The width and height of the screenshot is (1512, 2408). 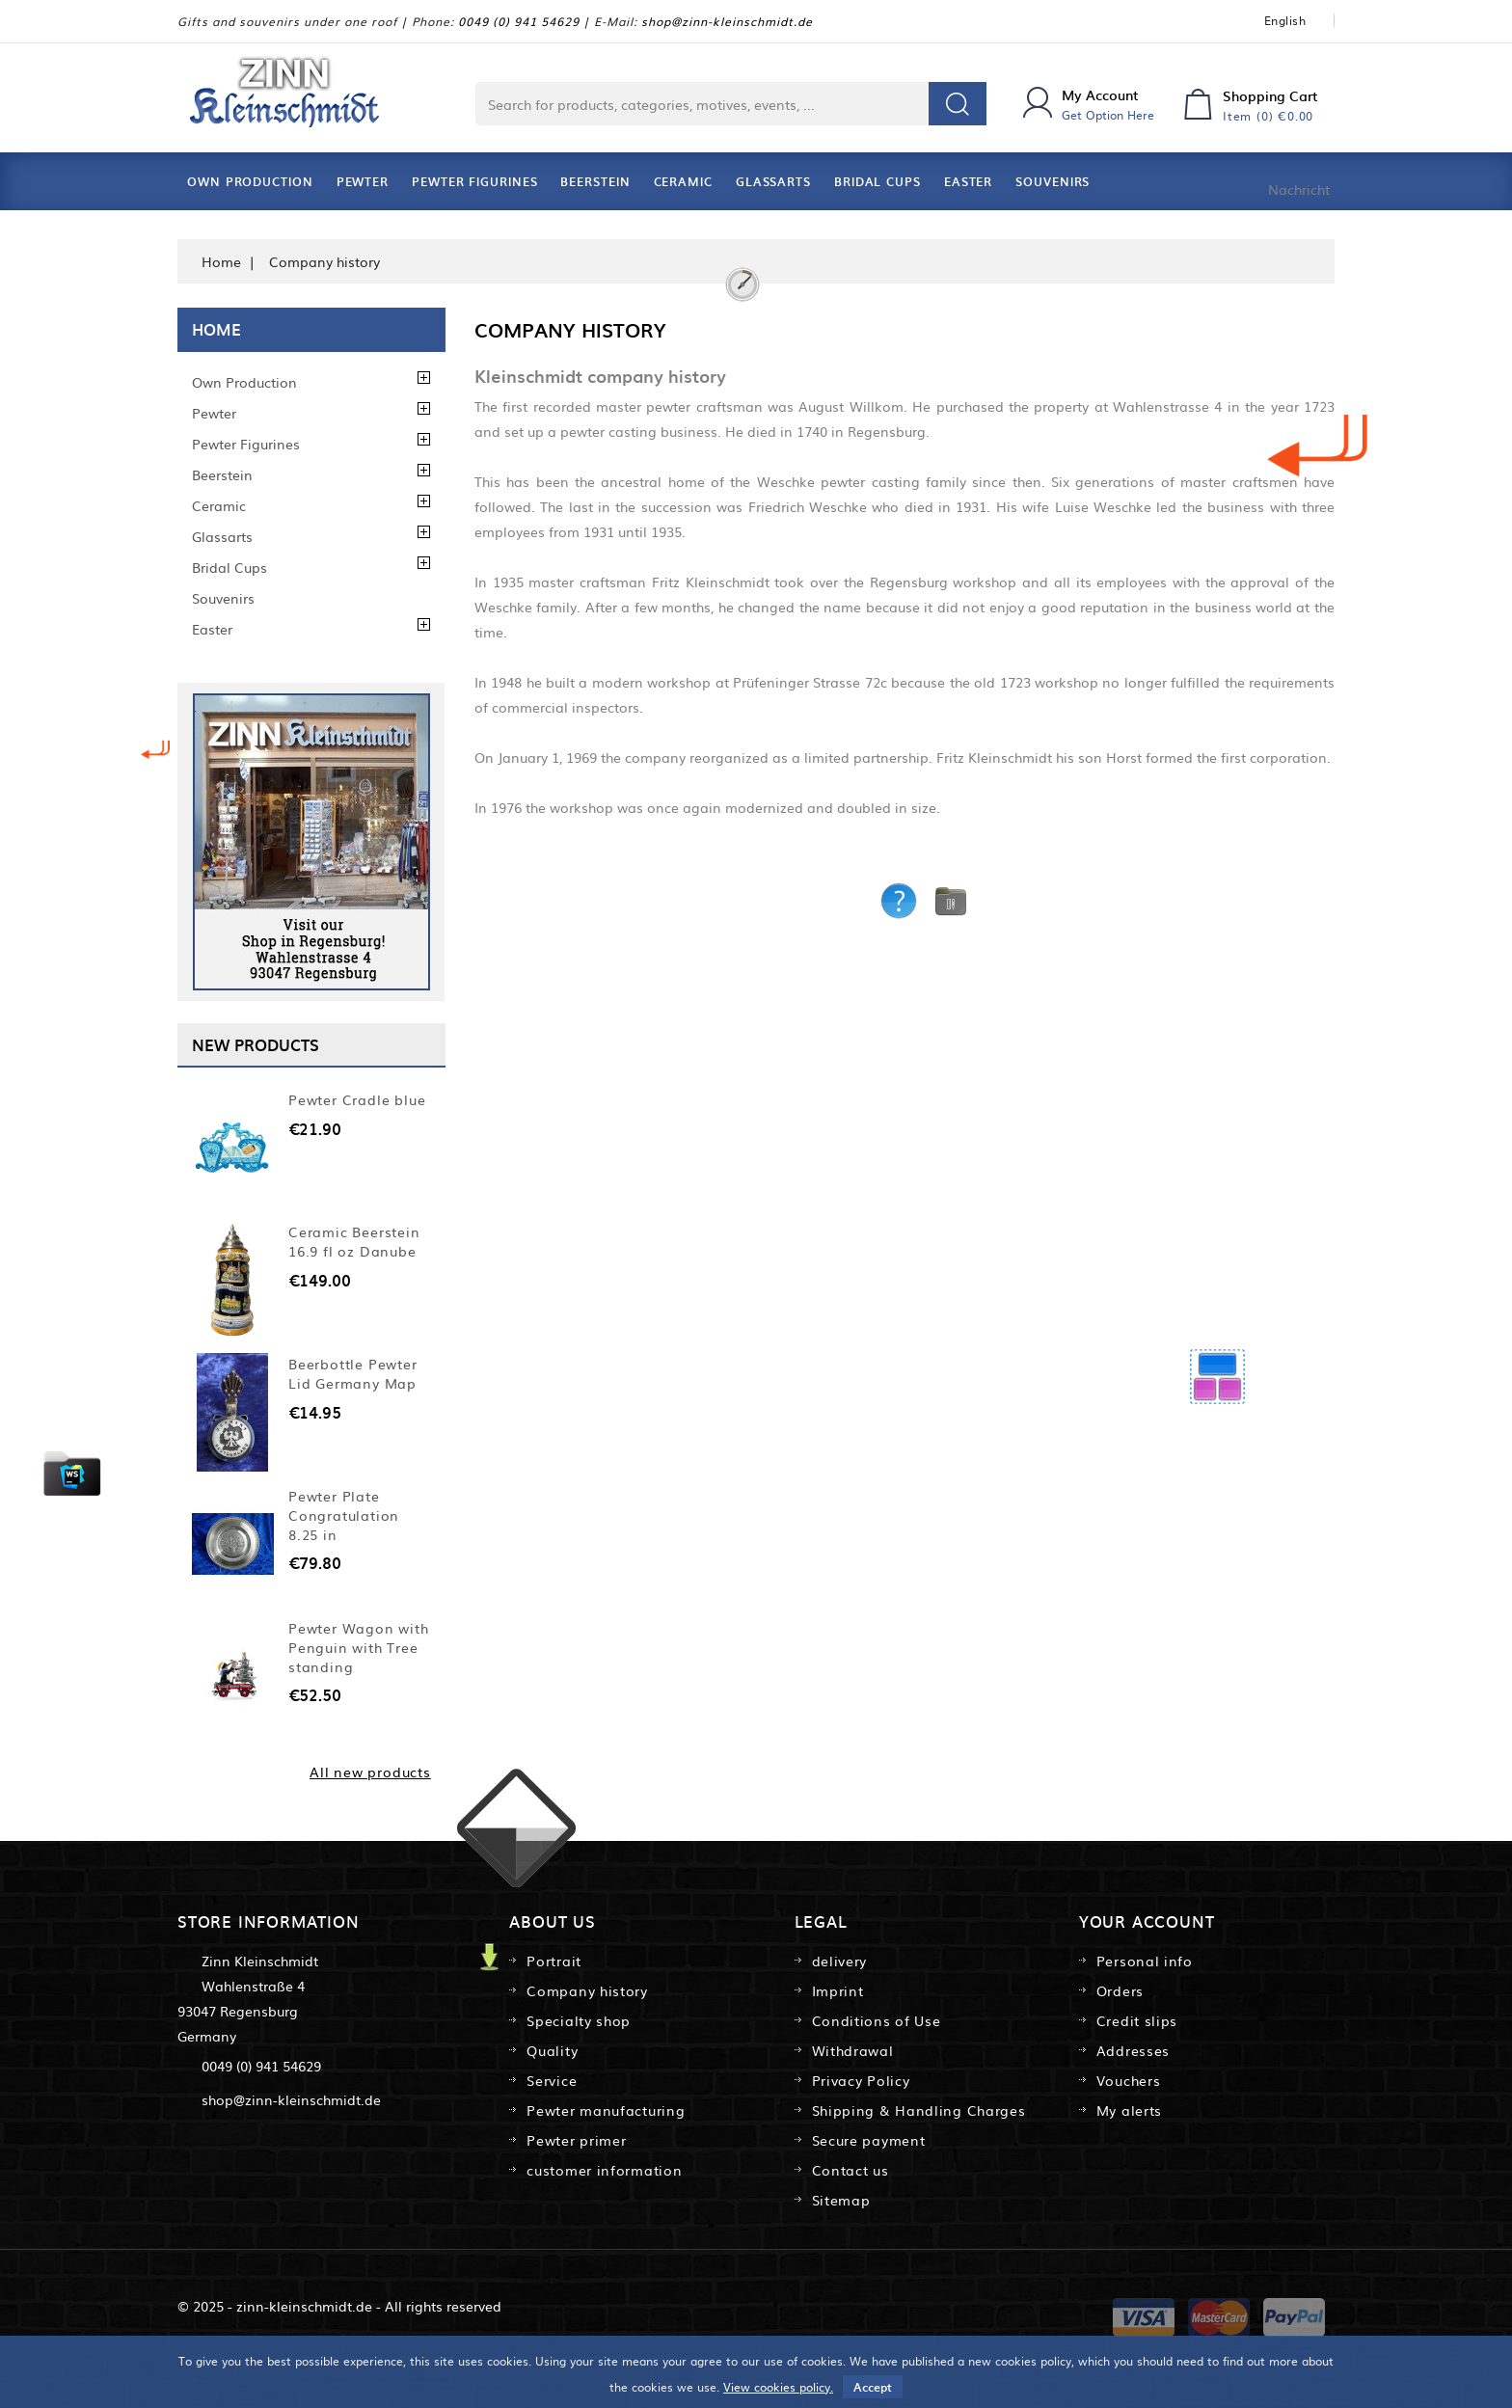 I want to click on open templates folder, so click(x=951, y=901).